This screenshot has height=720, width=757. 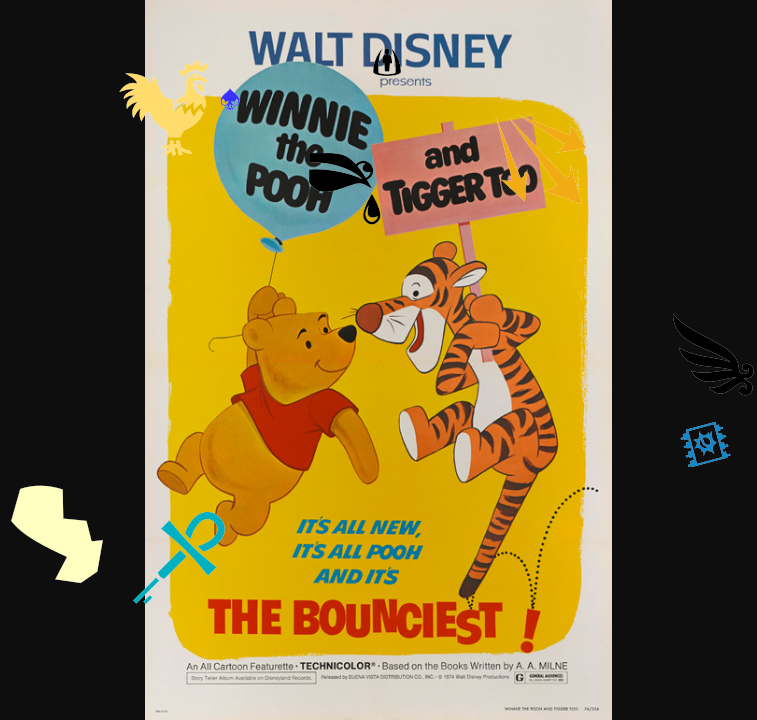 What do you see at coordinates (387, 62) in the screenshot?
I see `notification security settings` at bounding box center [387, 62].